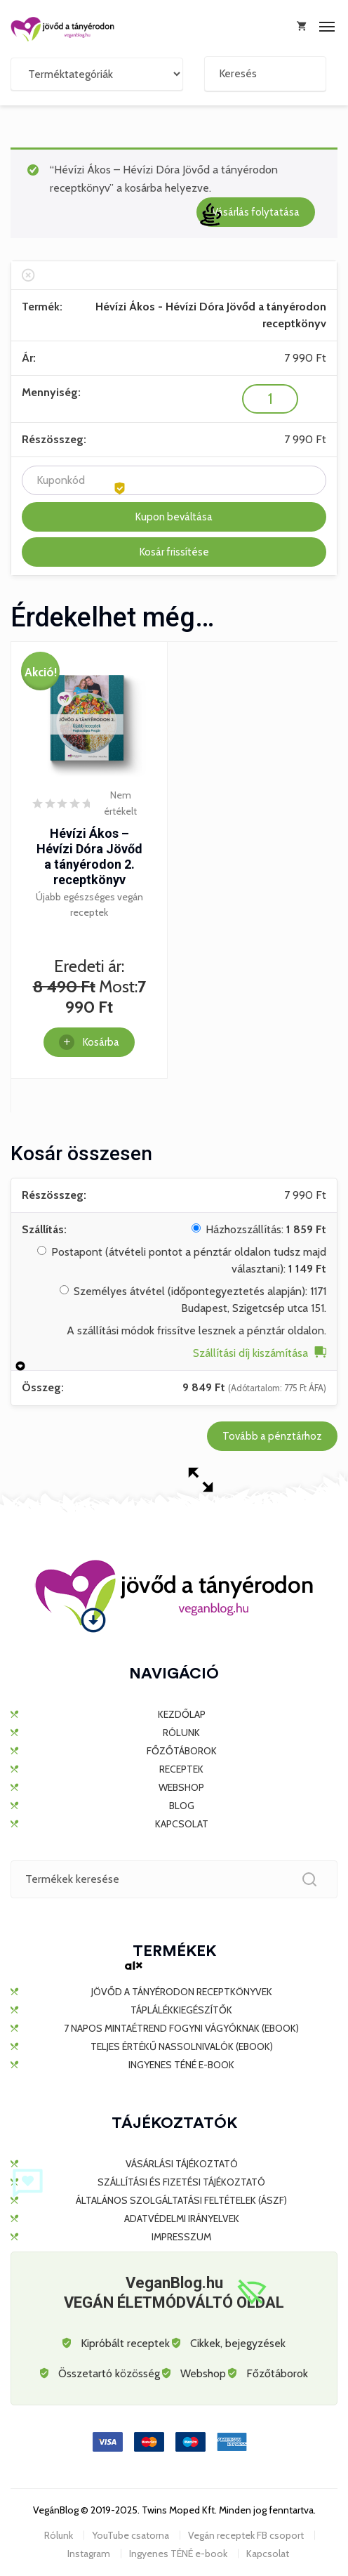  What do you see at coordinates (119, 488) in the screenshot?
I see `indicates verified security or protection status` at bounding box center [119, 488].